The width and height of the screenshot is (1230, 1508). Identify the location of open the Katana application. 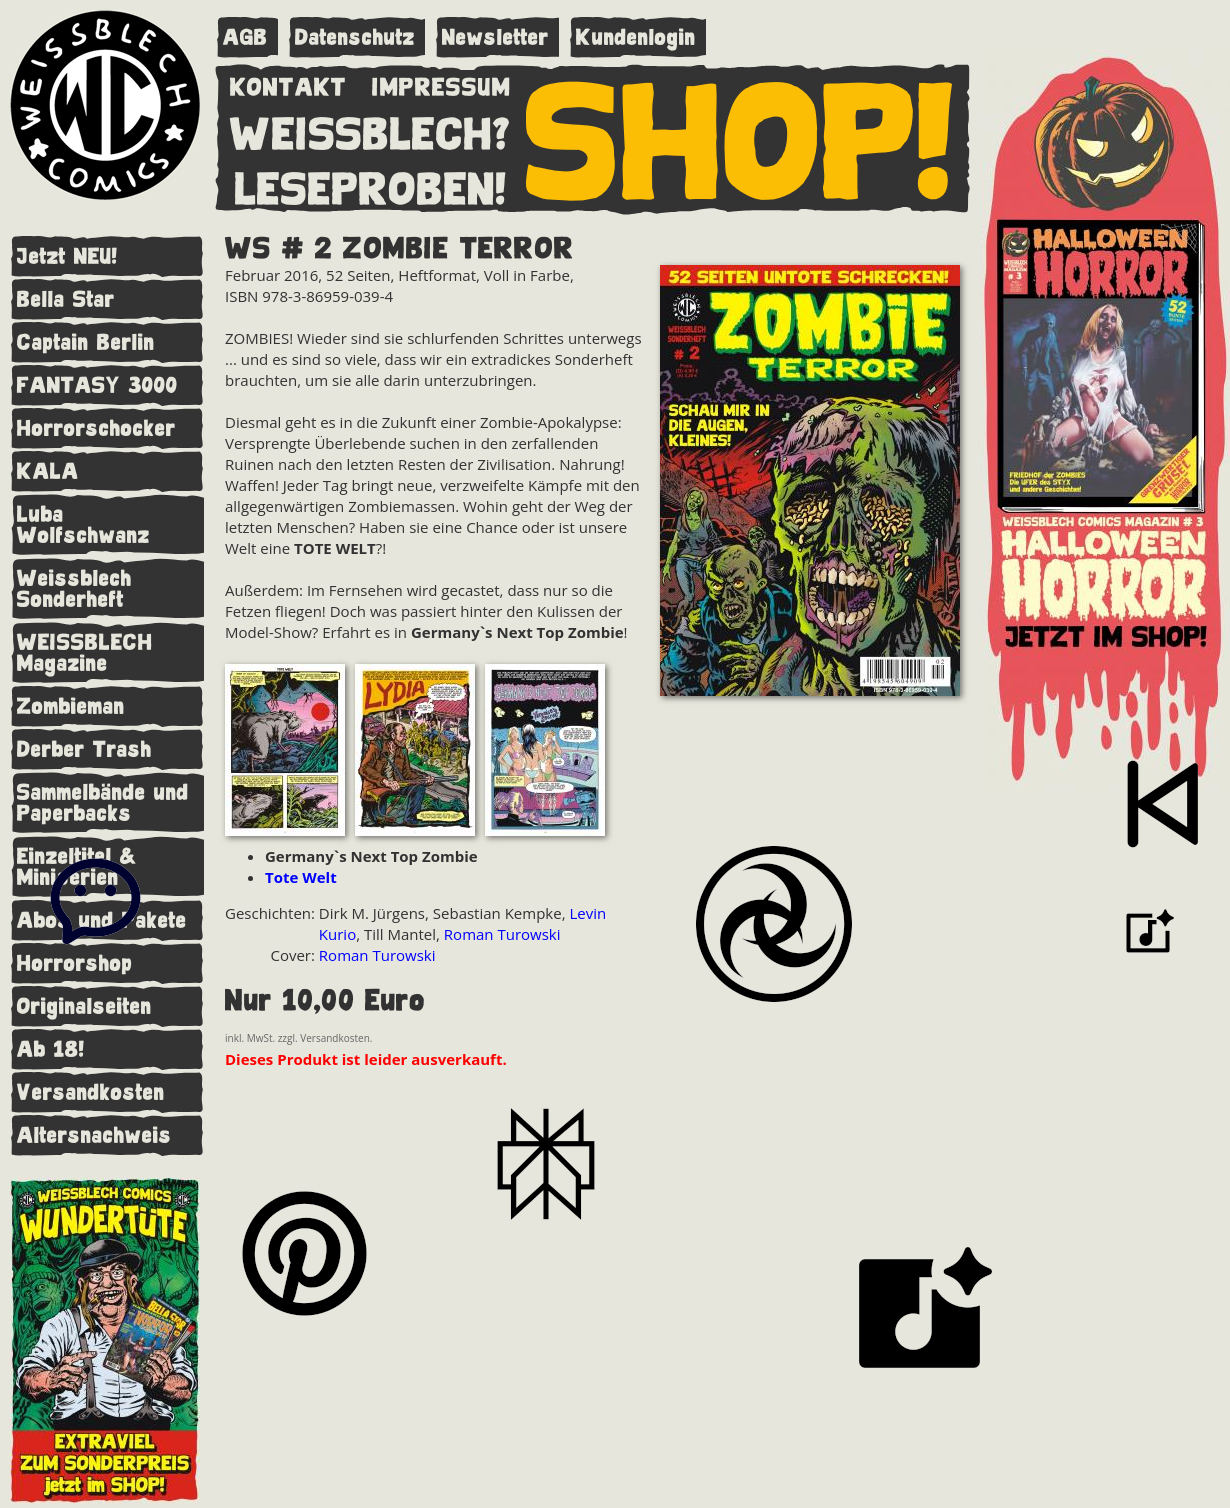
(774, 924).